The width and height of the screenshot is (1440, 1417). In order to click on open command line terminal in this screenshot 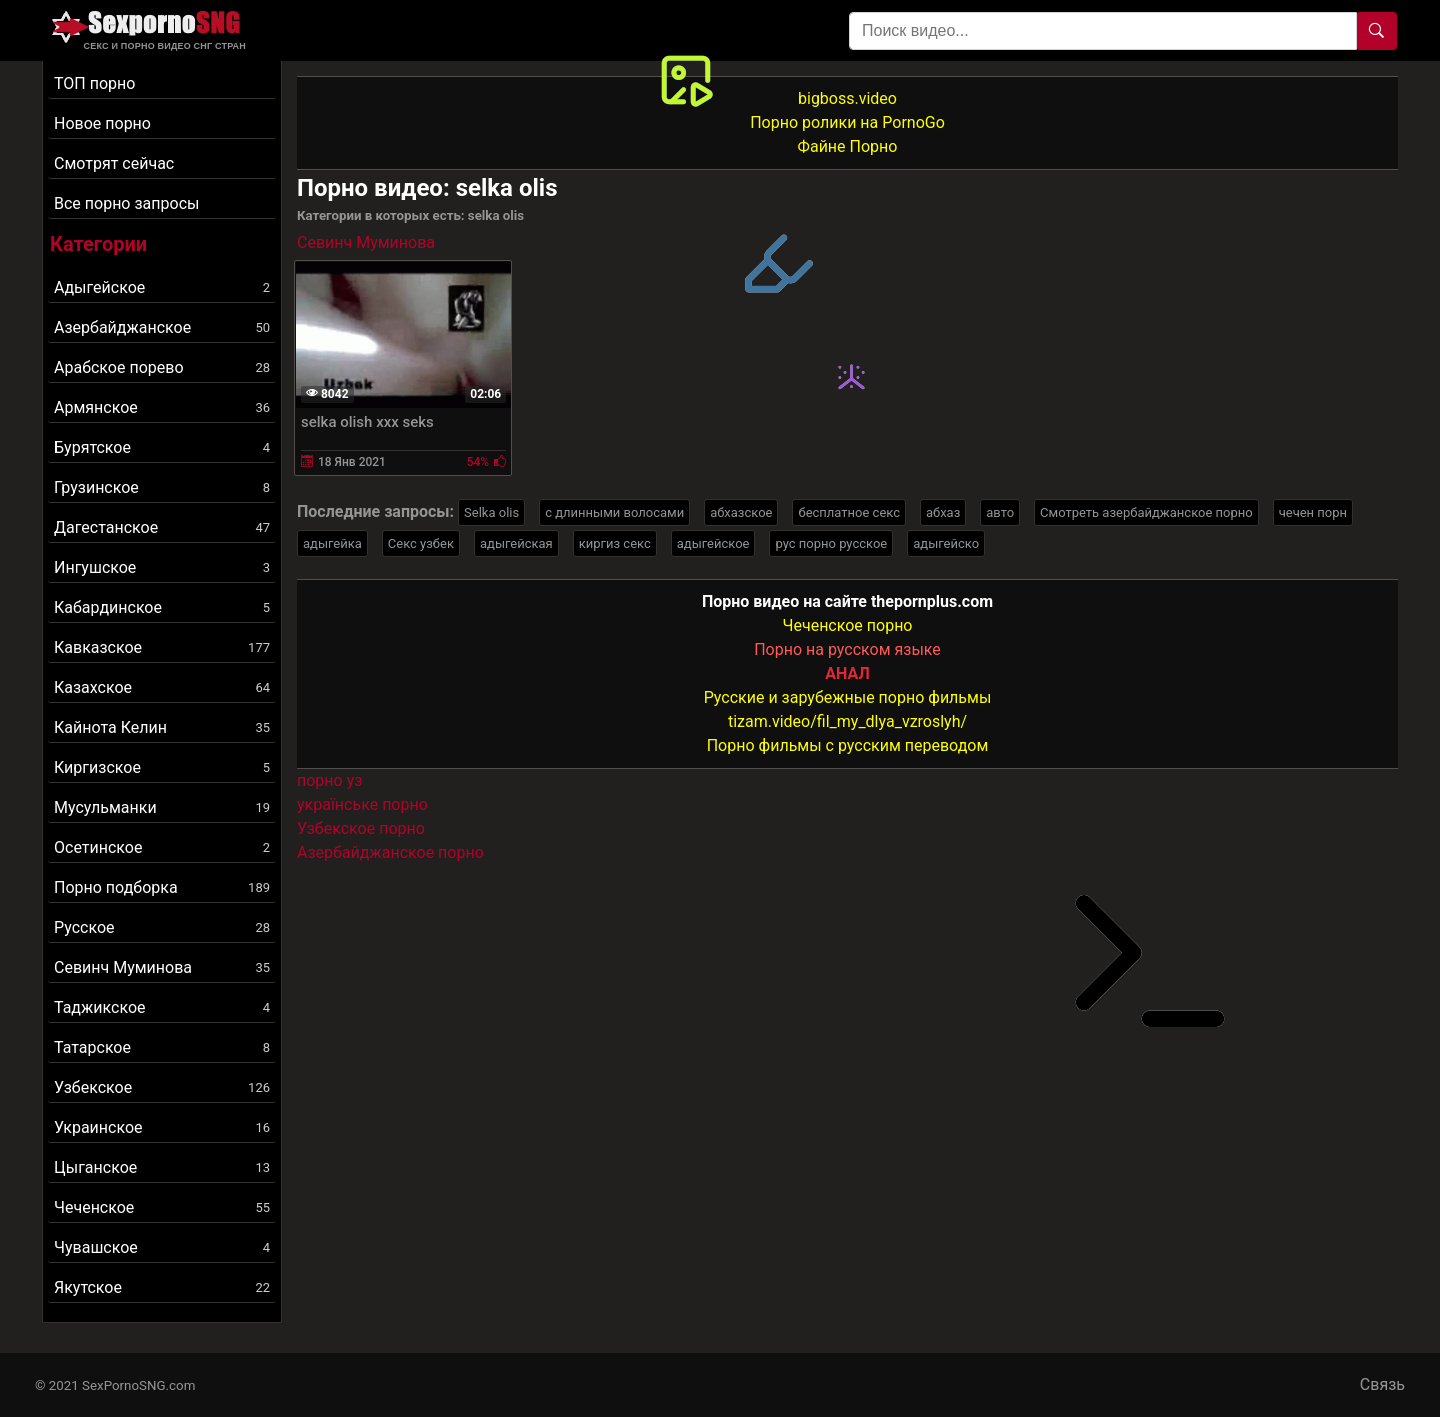, I will do `click(1150, 961)`.